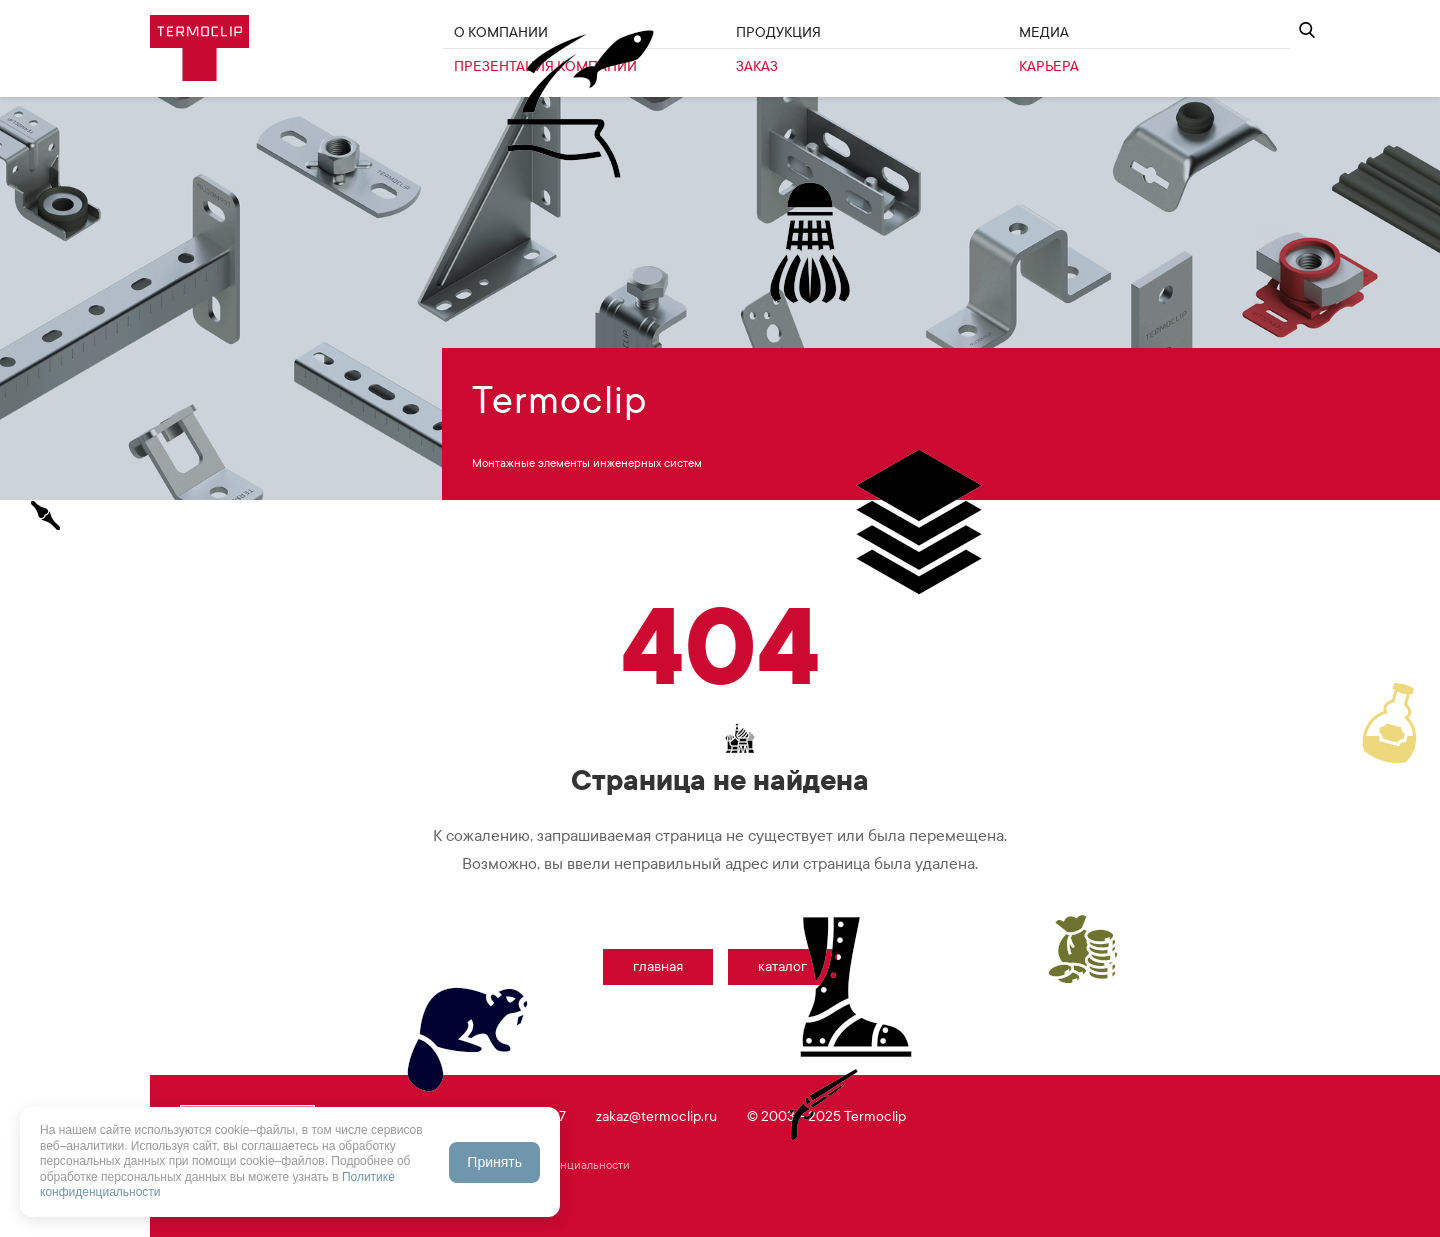  I want to click on view layers or stacked elements, so click(919, 522).